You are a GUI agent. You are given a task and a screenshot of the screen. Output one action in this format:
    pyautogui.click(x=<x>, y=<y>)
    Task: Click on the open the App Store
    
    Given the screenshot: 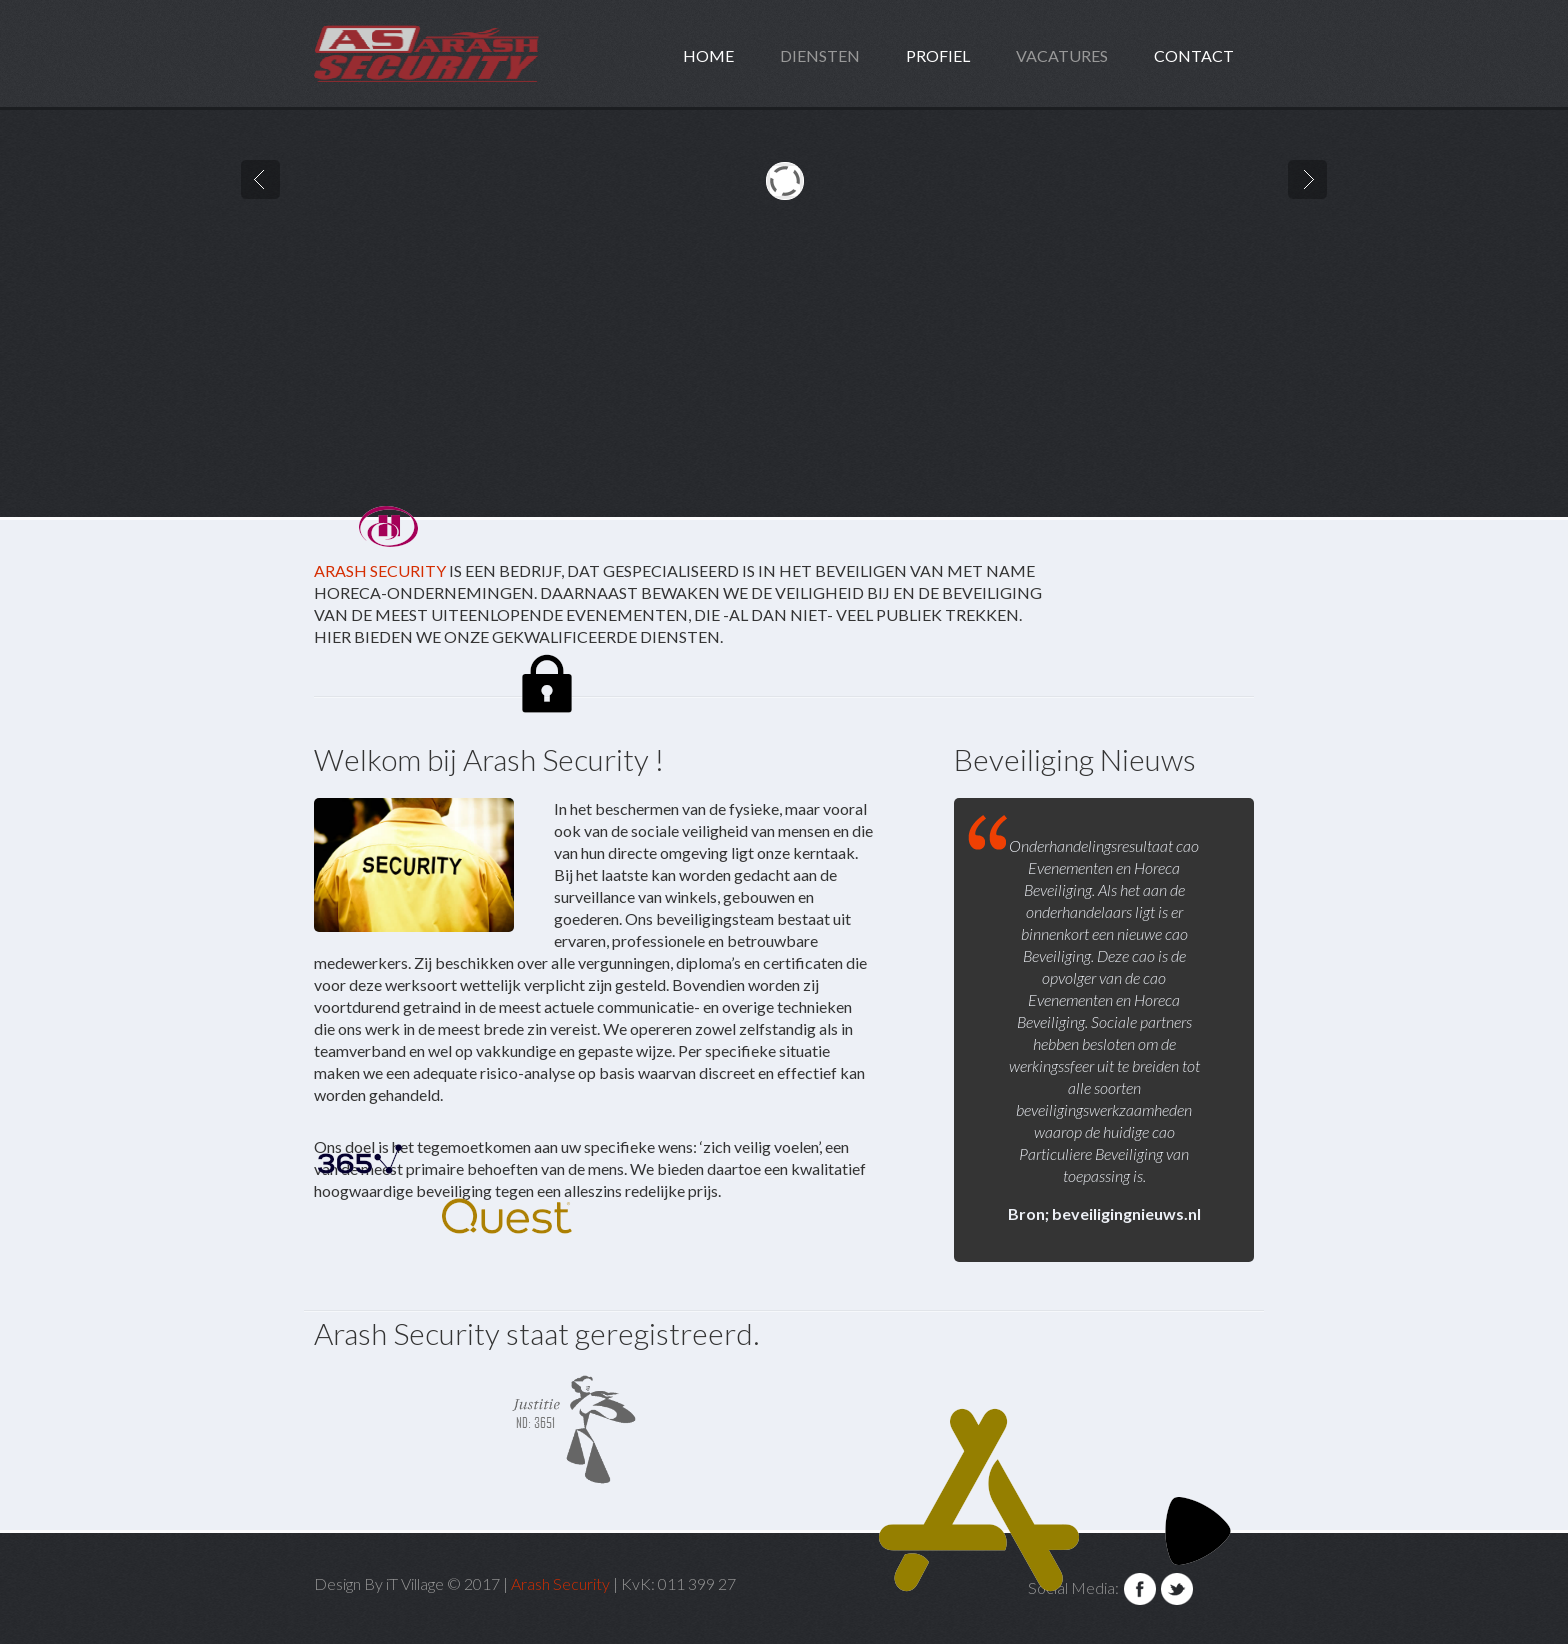 What is the action you would take?
    pyautogui.click(x=979, y=1500)
    